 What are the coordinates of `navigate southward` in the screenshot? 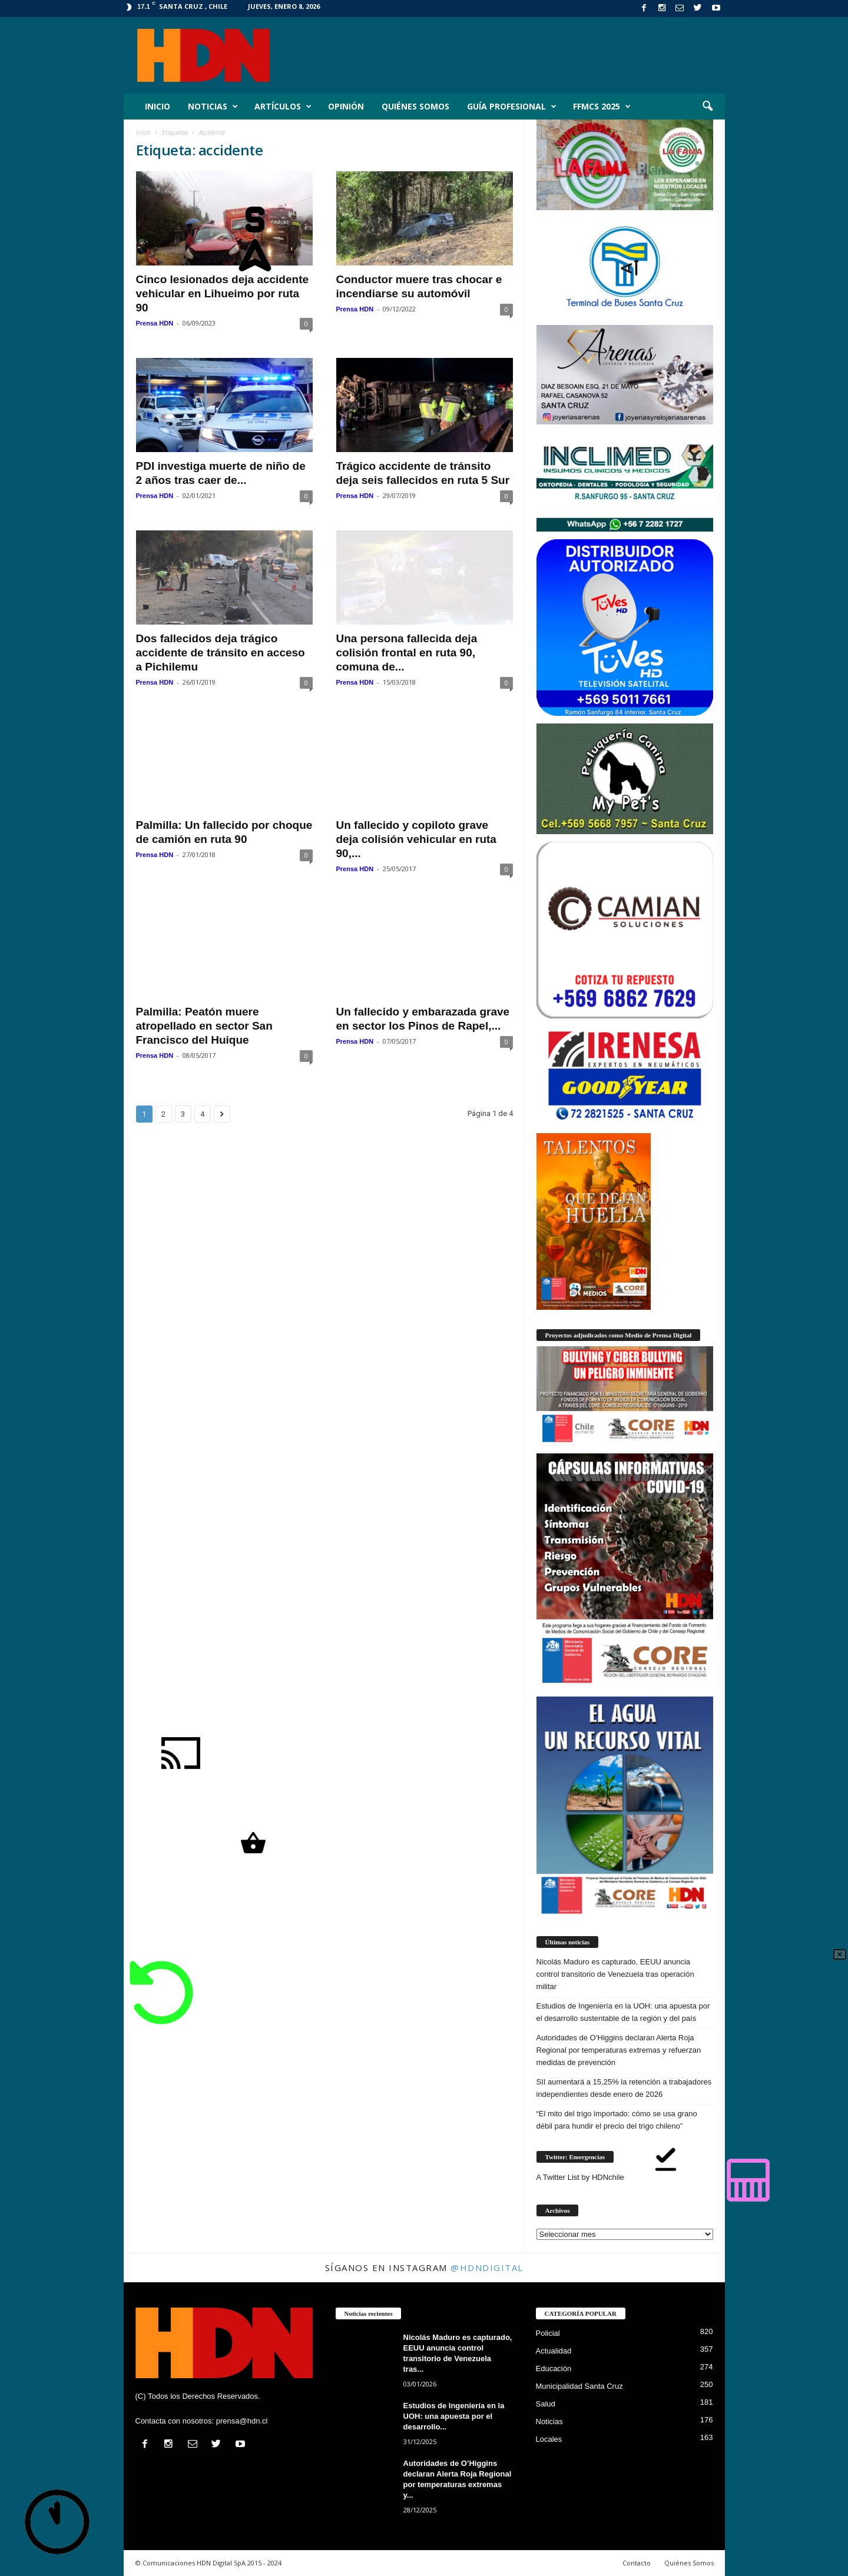 It's located at (255, 239).